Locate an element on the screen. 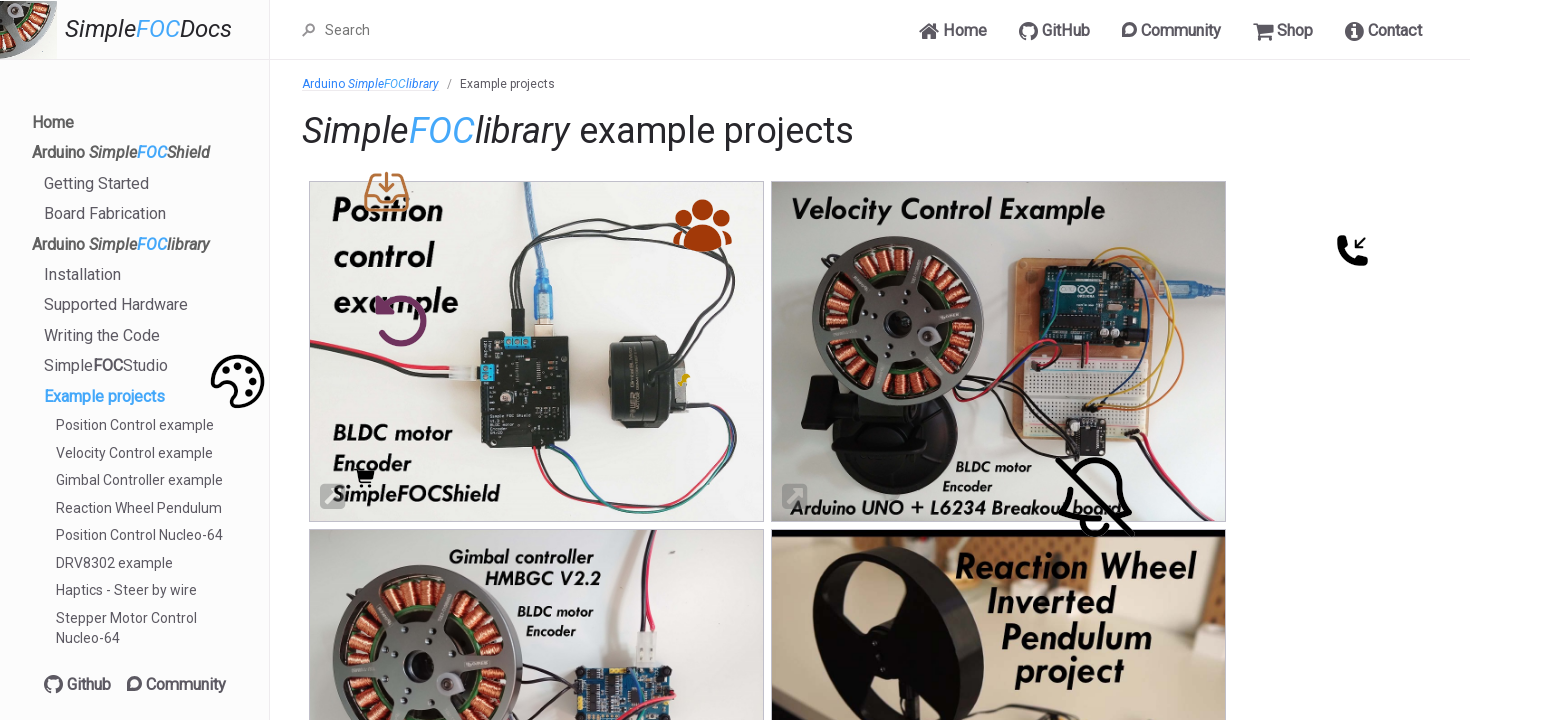 This screenshot has height=720, width=1568. open color picker or palette is located at coordinates (237, 381).